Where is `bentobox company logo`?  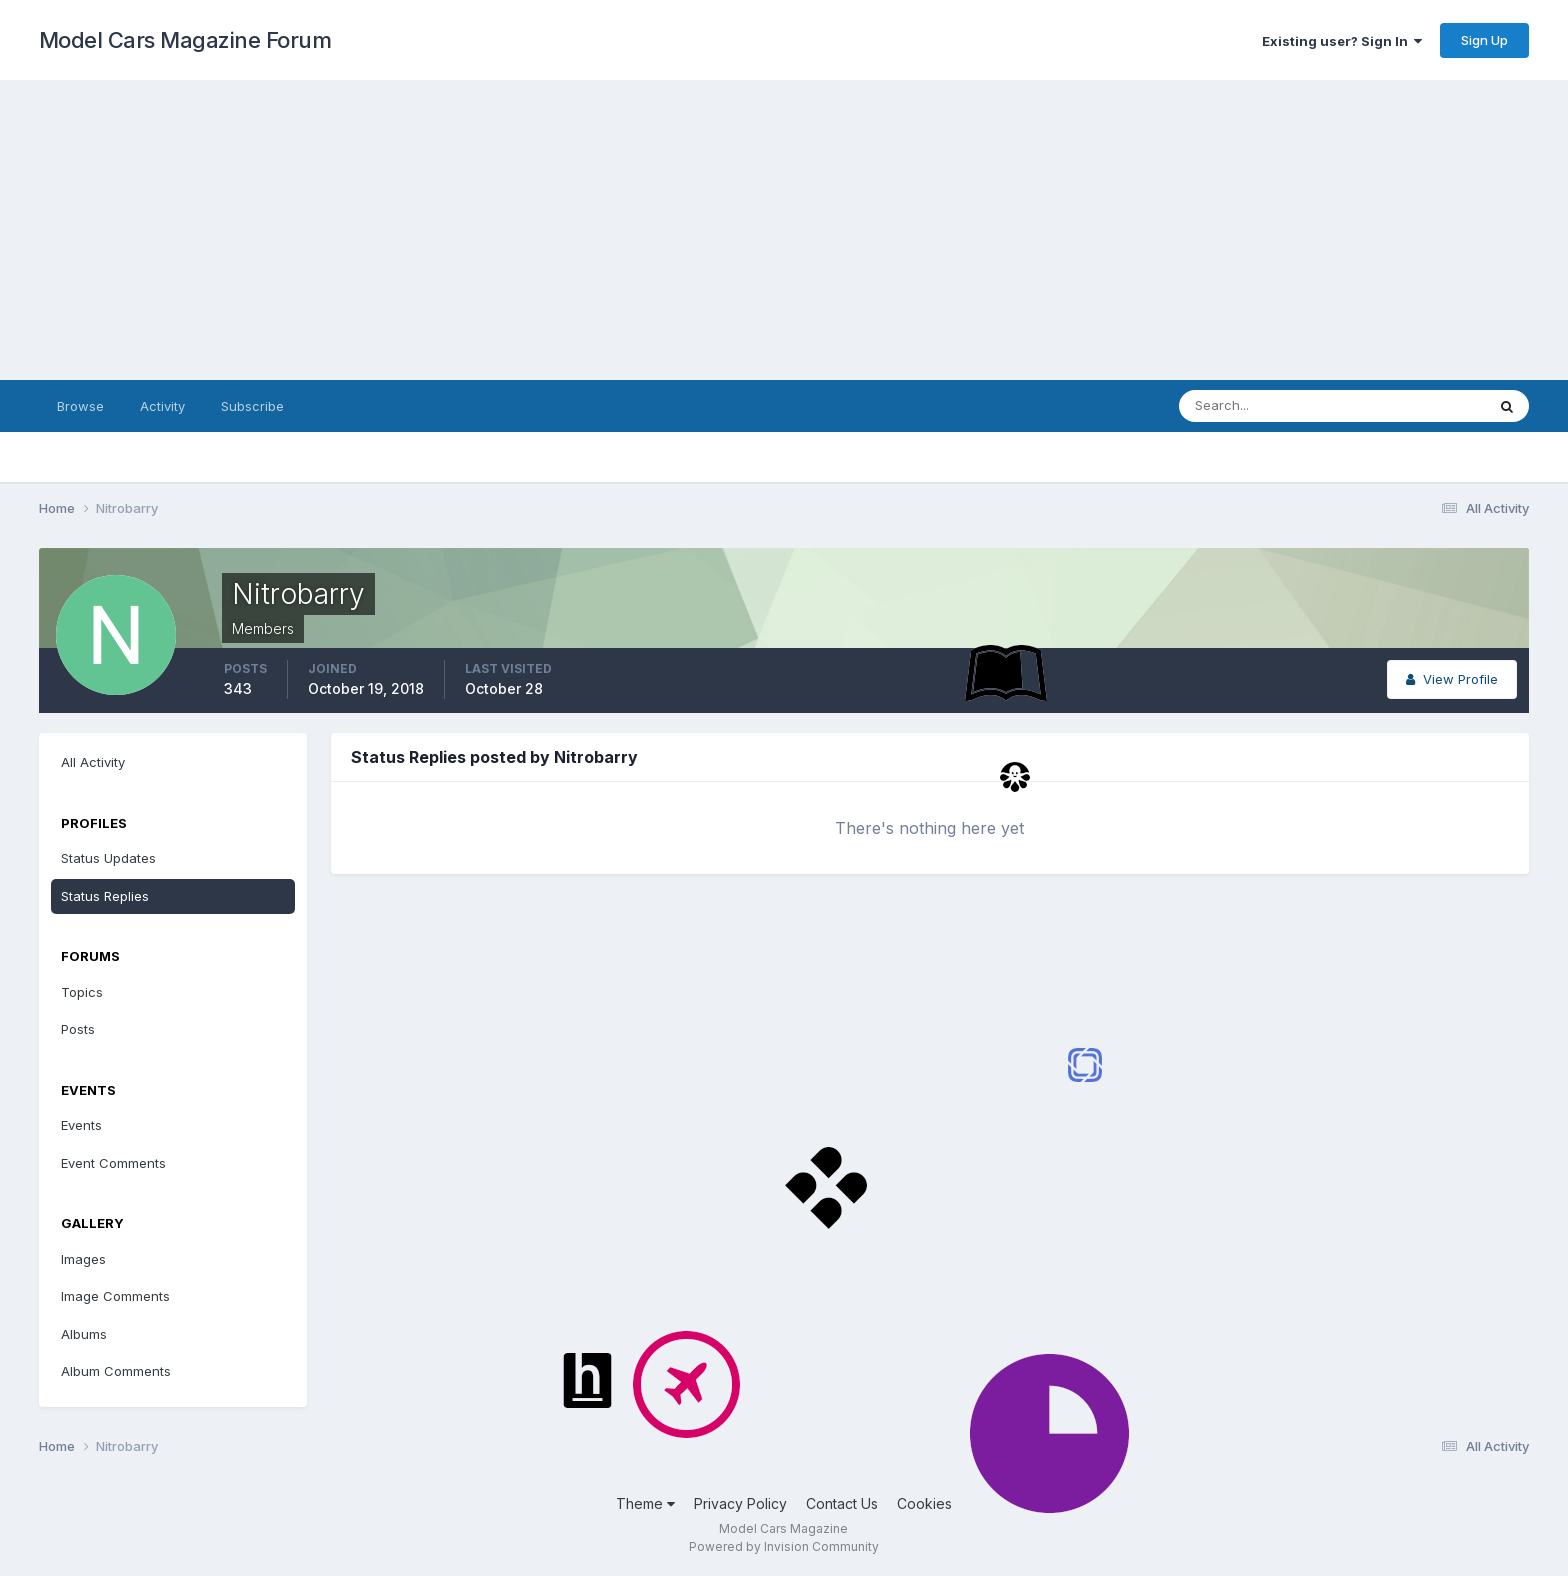
bentobox company logo is located at coordinates (826, 1188).